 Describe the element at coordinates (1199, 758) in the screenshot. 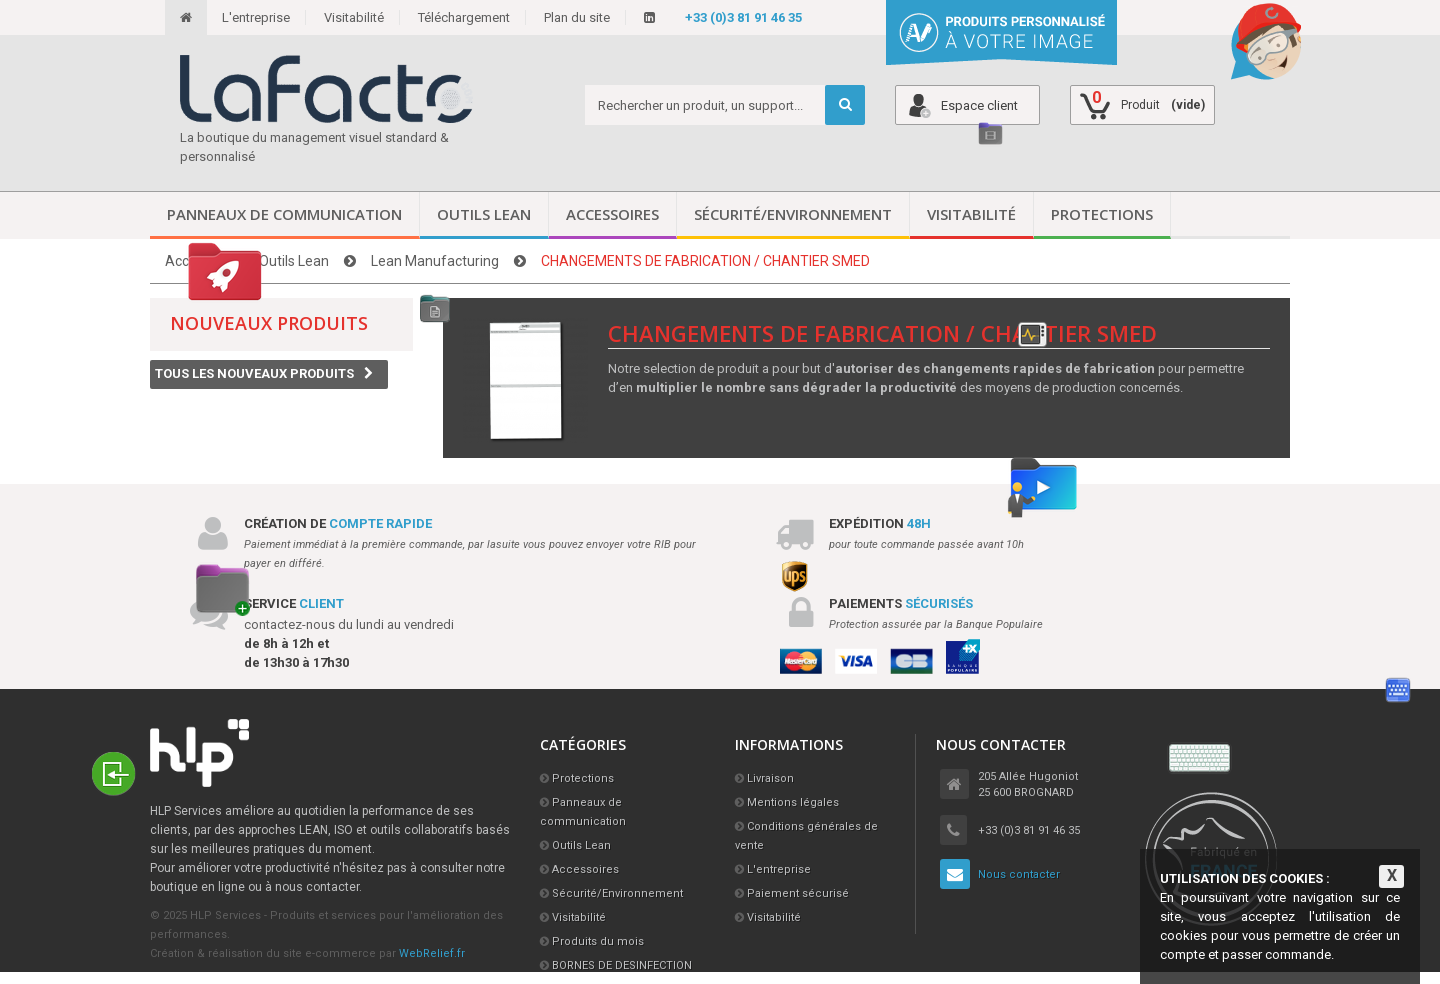

I see `bluetooth keyboard connected successfully` at that location.